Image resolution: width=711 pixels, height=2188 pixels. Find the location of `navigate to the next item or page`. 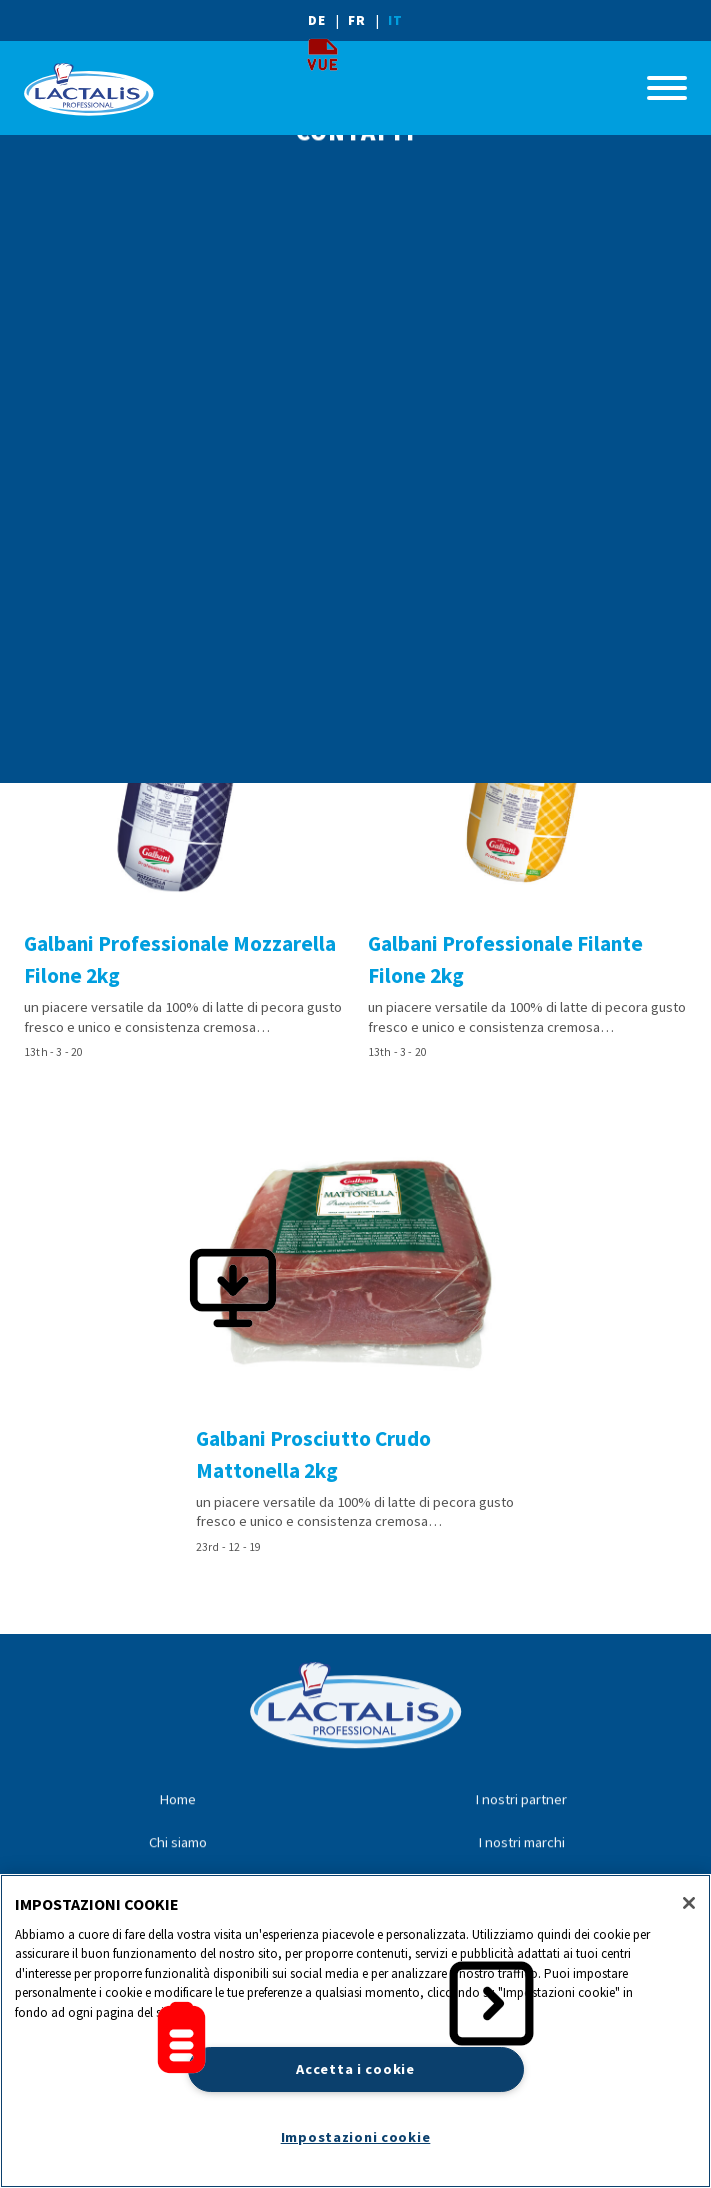

navigate to the next item or page is located at coordinates (491, 2003).